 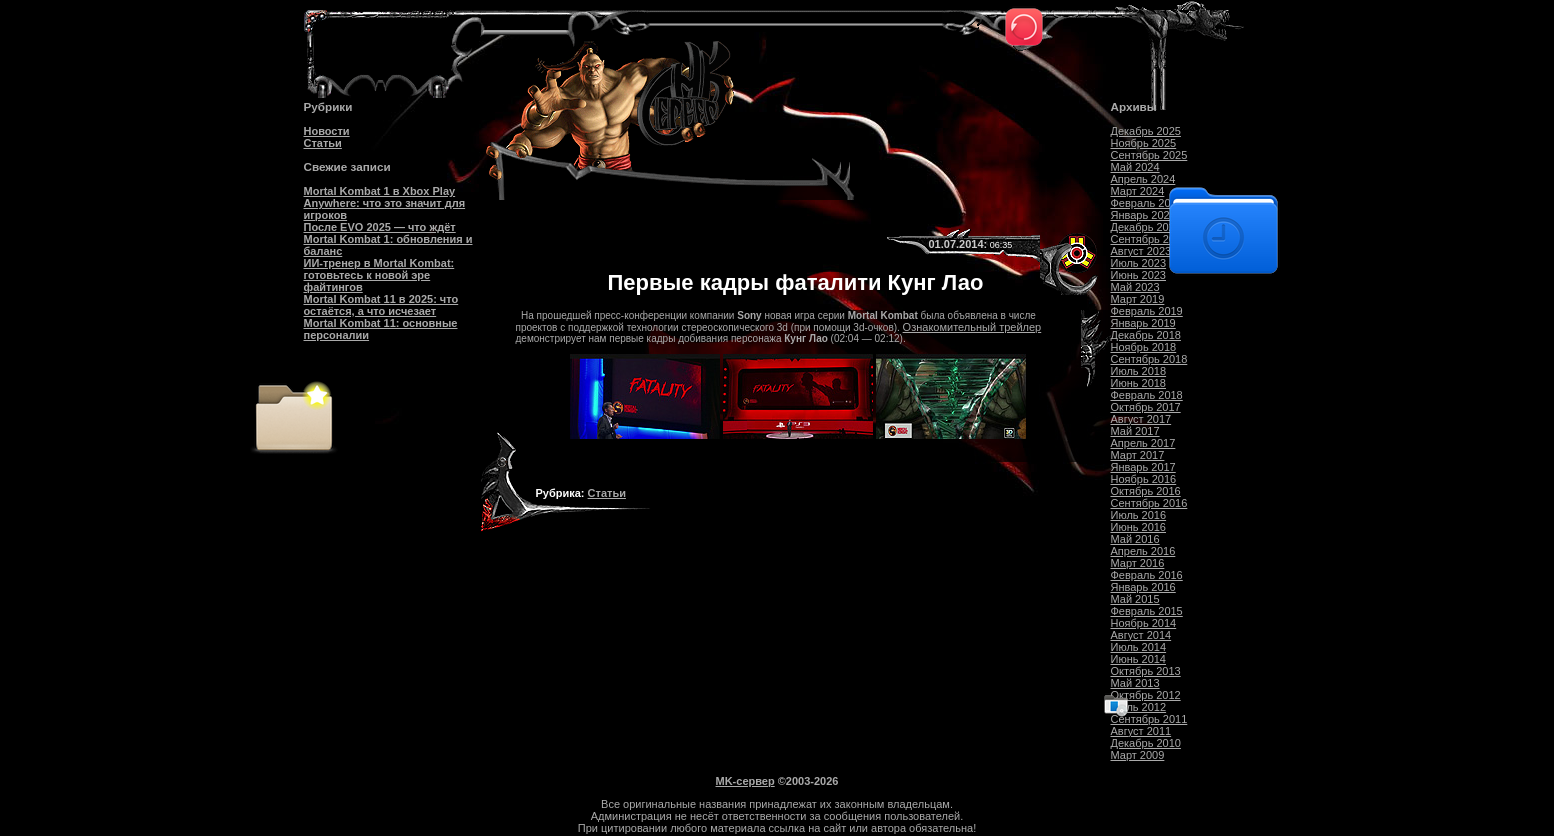 I want to click on access temporary files folder, so click(x=1223, y=230).